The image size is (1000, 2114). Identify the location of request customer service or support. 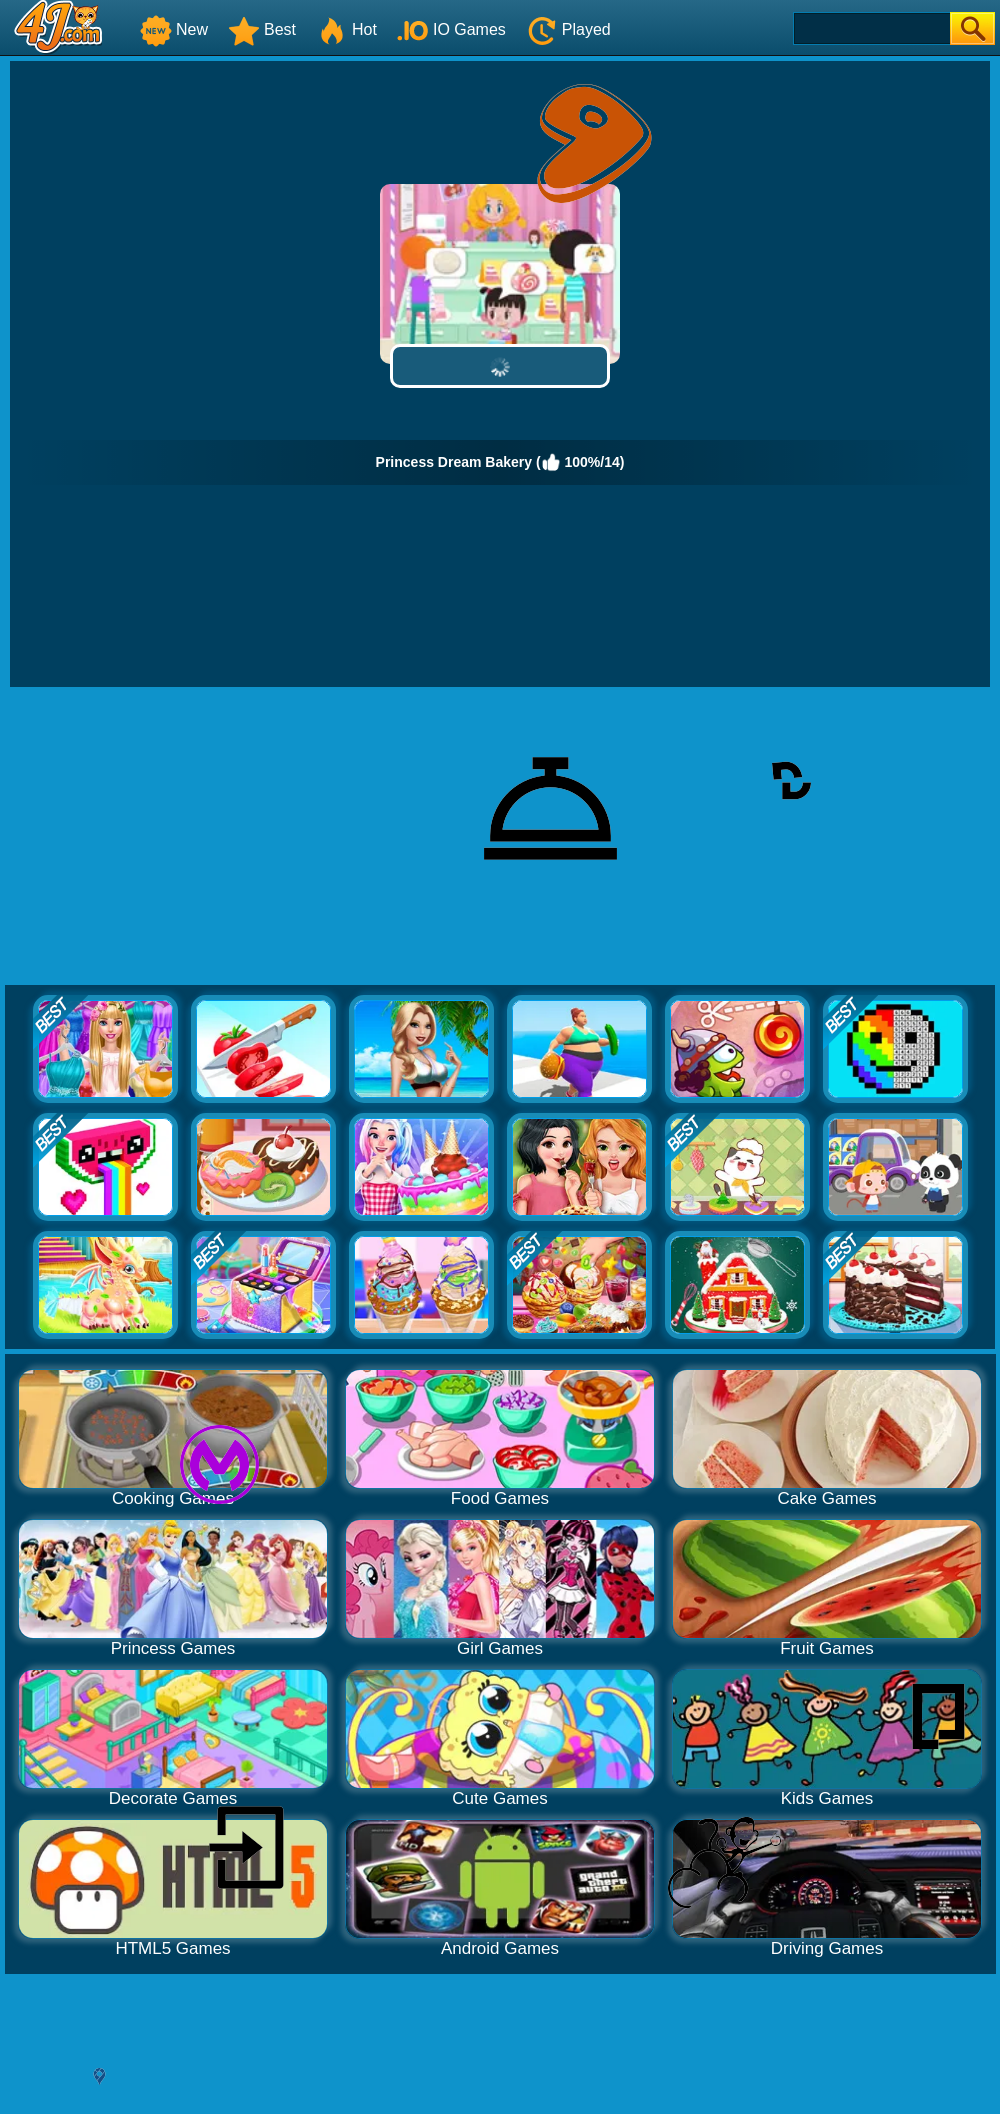
(550, 811).